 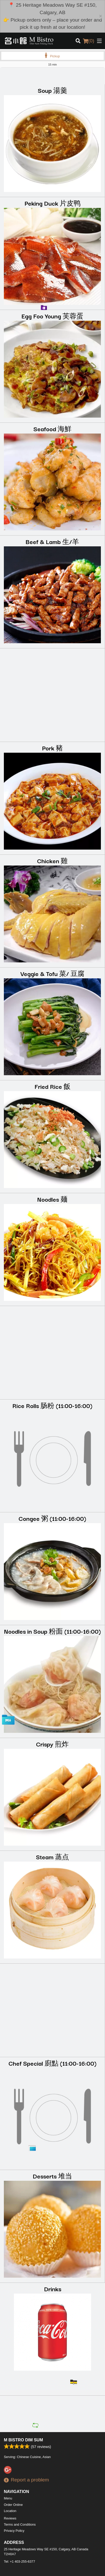 I want to click on folder containing markdown files, so click(x=8, y=1720).